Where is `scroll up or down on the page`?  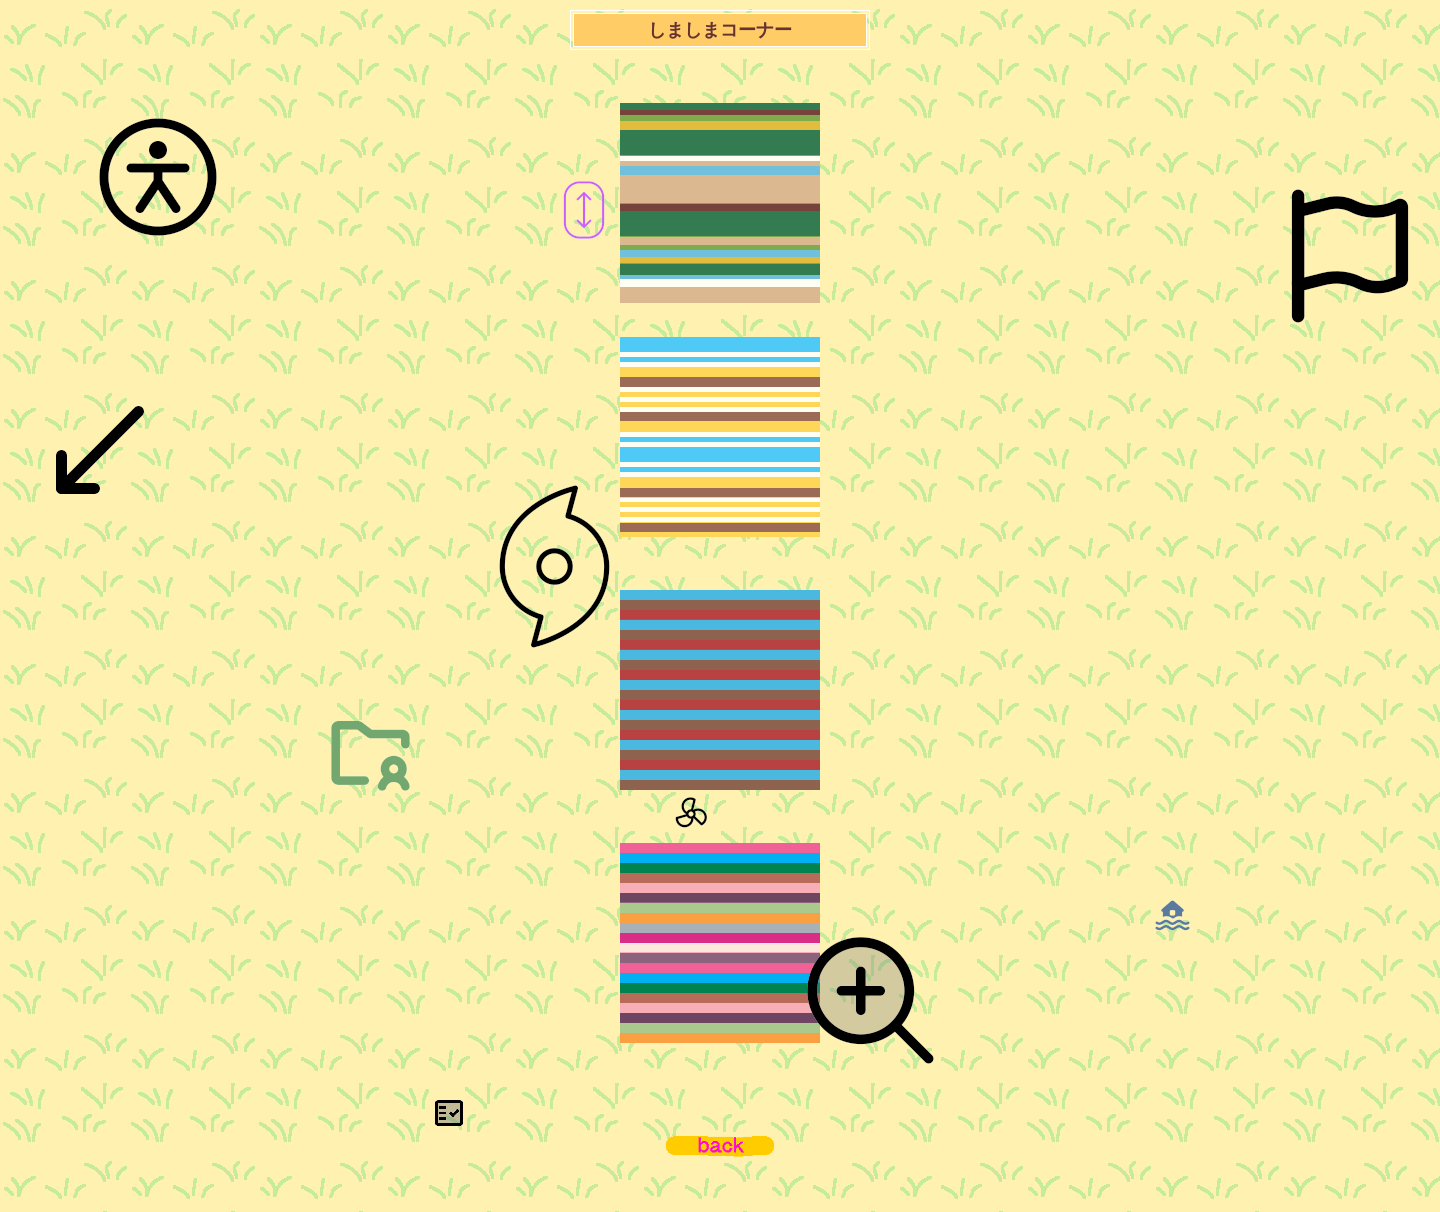 scroll up or down on the page is located at coordinates (584, 210).